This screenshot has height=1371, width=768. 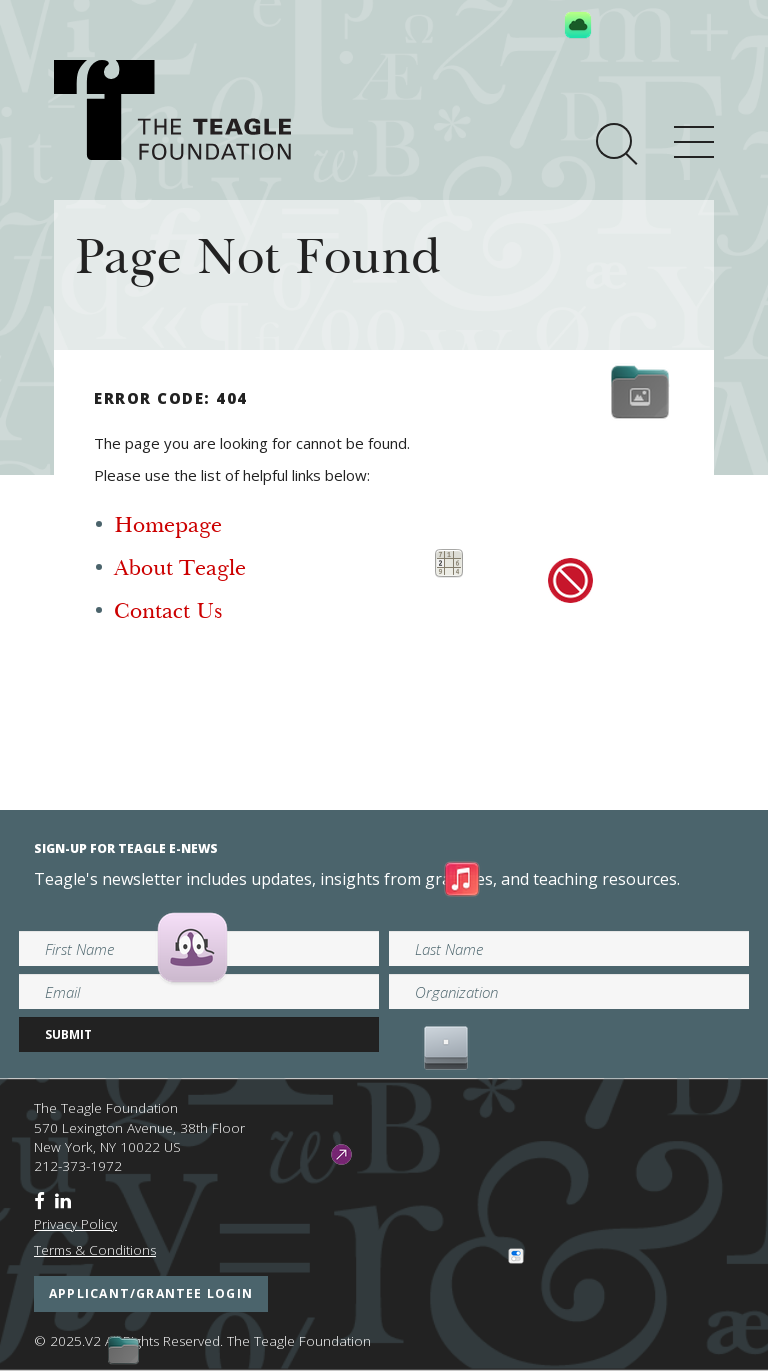 I want to click on open system settings or preferences, so click(x=516, y=1256).